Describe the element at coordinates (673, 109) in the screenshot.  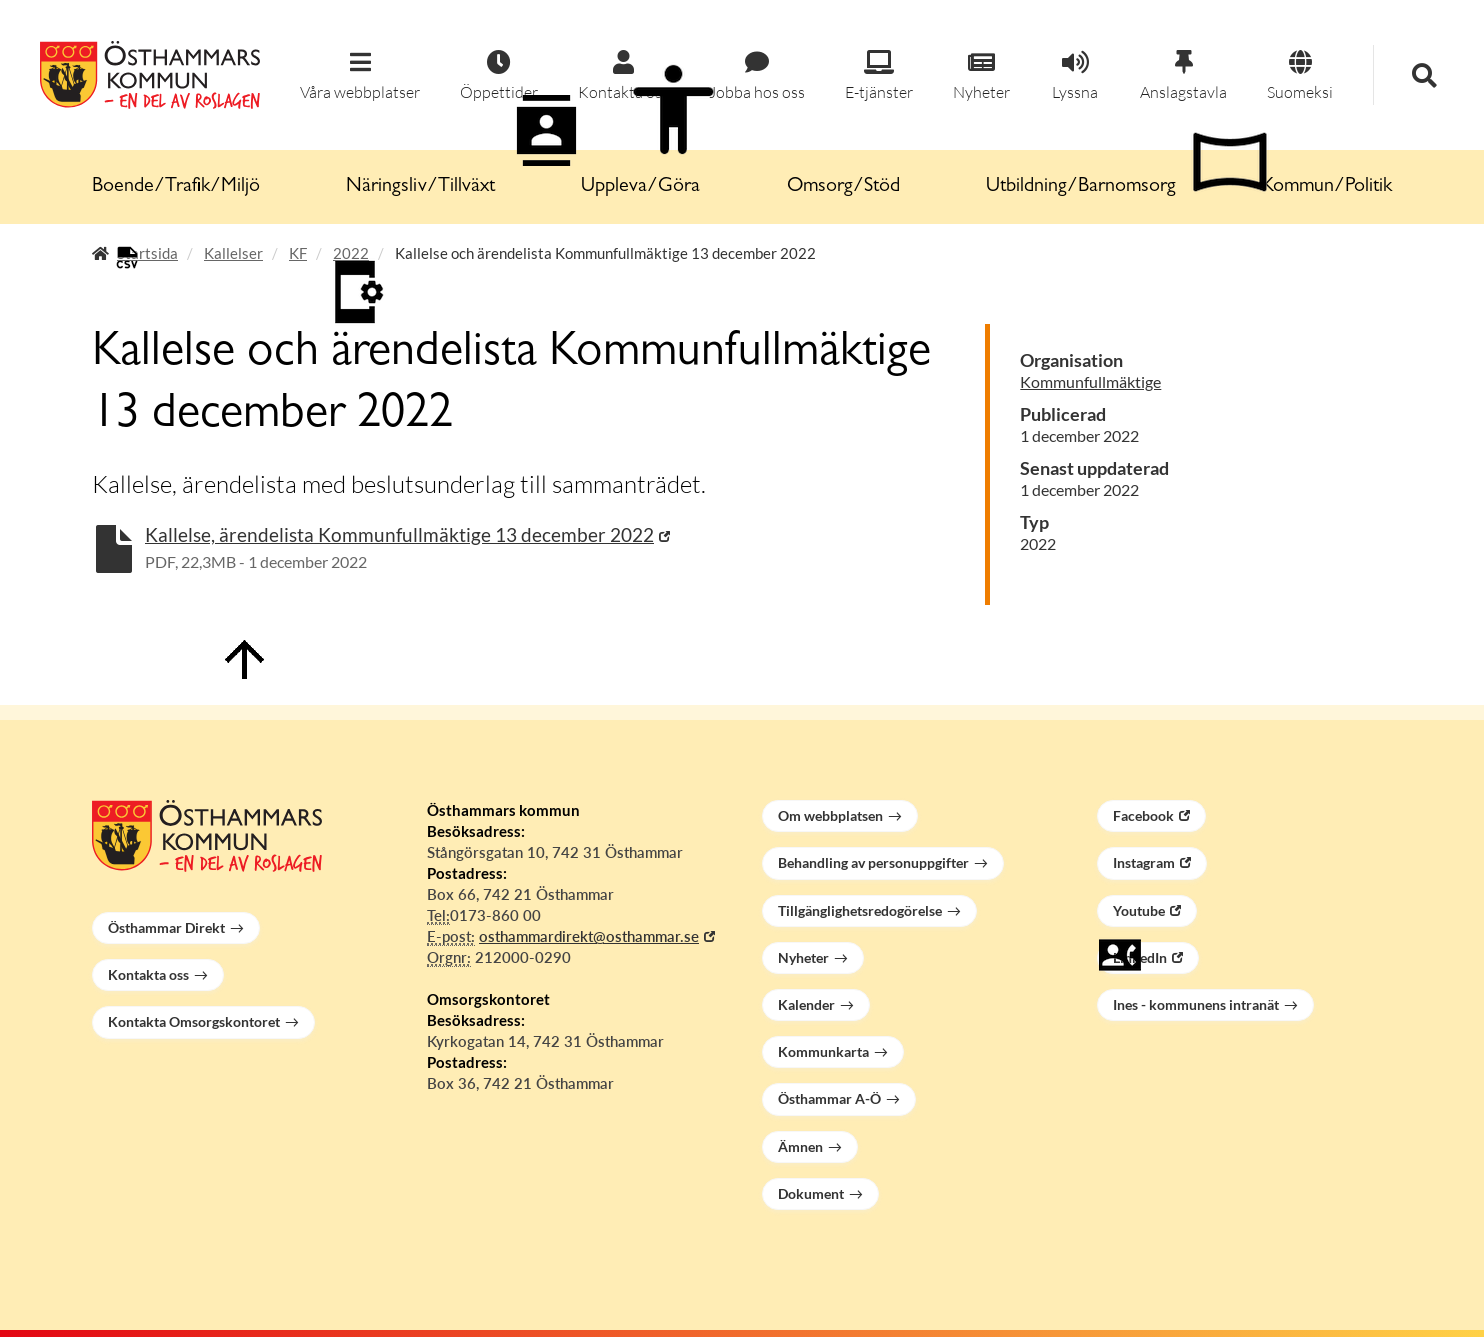
I see `access accessibility settings` at that location.